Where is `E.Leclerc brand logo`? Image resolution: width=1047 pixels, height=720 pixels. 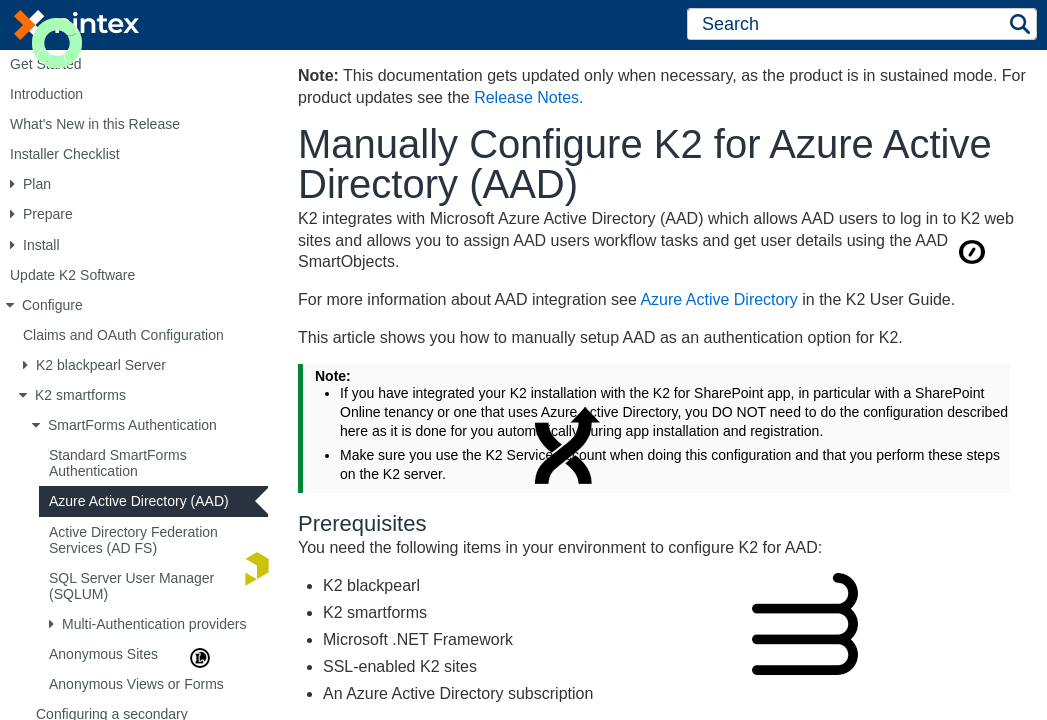
E.Leclerc brand logo is located at coordinates (200, 658).